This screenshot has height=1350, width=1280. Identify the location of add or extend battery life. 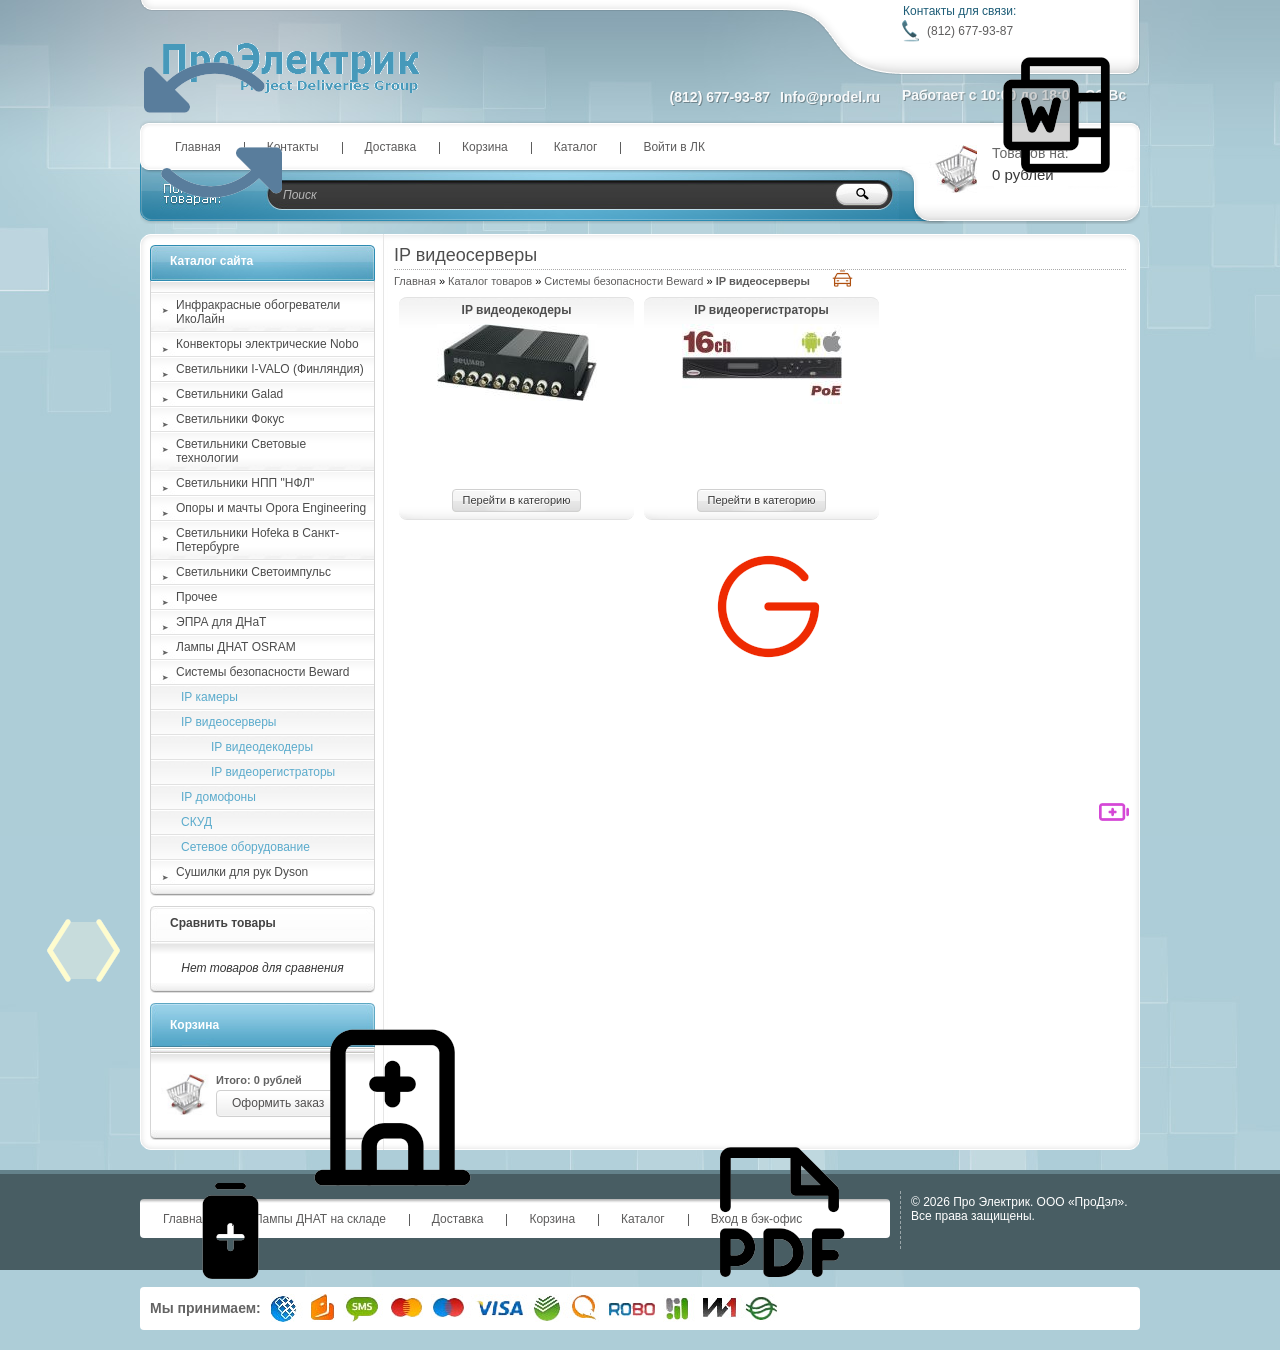
(1114, 812).